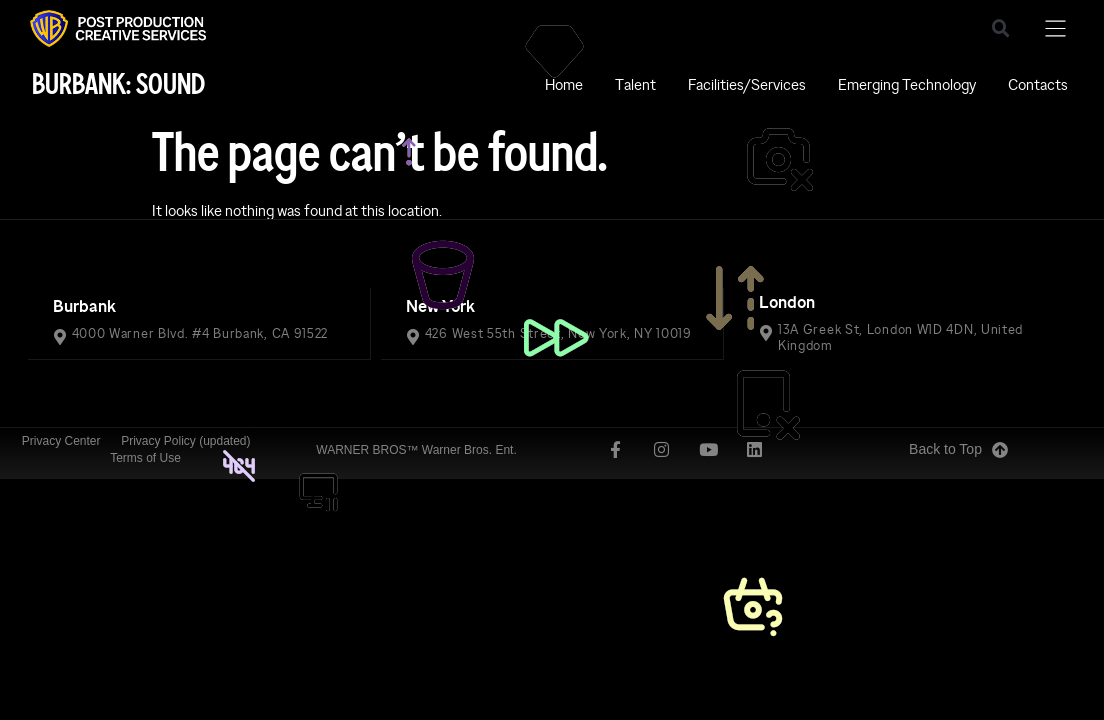  What do you see at coordinates (735, 298) in the screenshot?
I see `transfer data downward` at bounding box center [735, 298].